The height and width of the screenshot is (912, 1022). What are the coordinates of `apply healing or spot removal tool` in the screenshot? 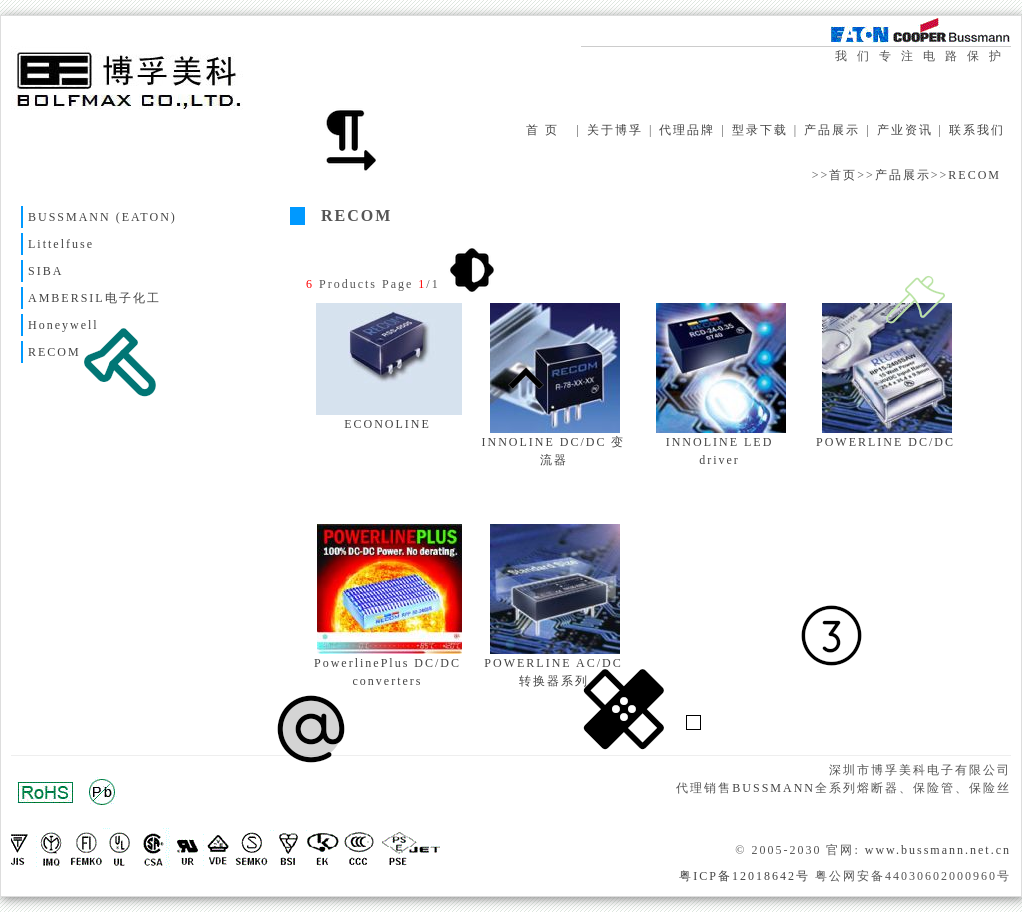 It's located at (624, 709).